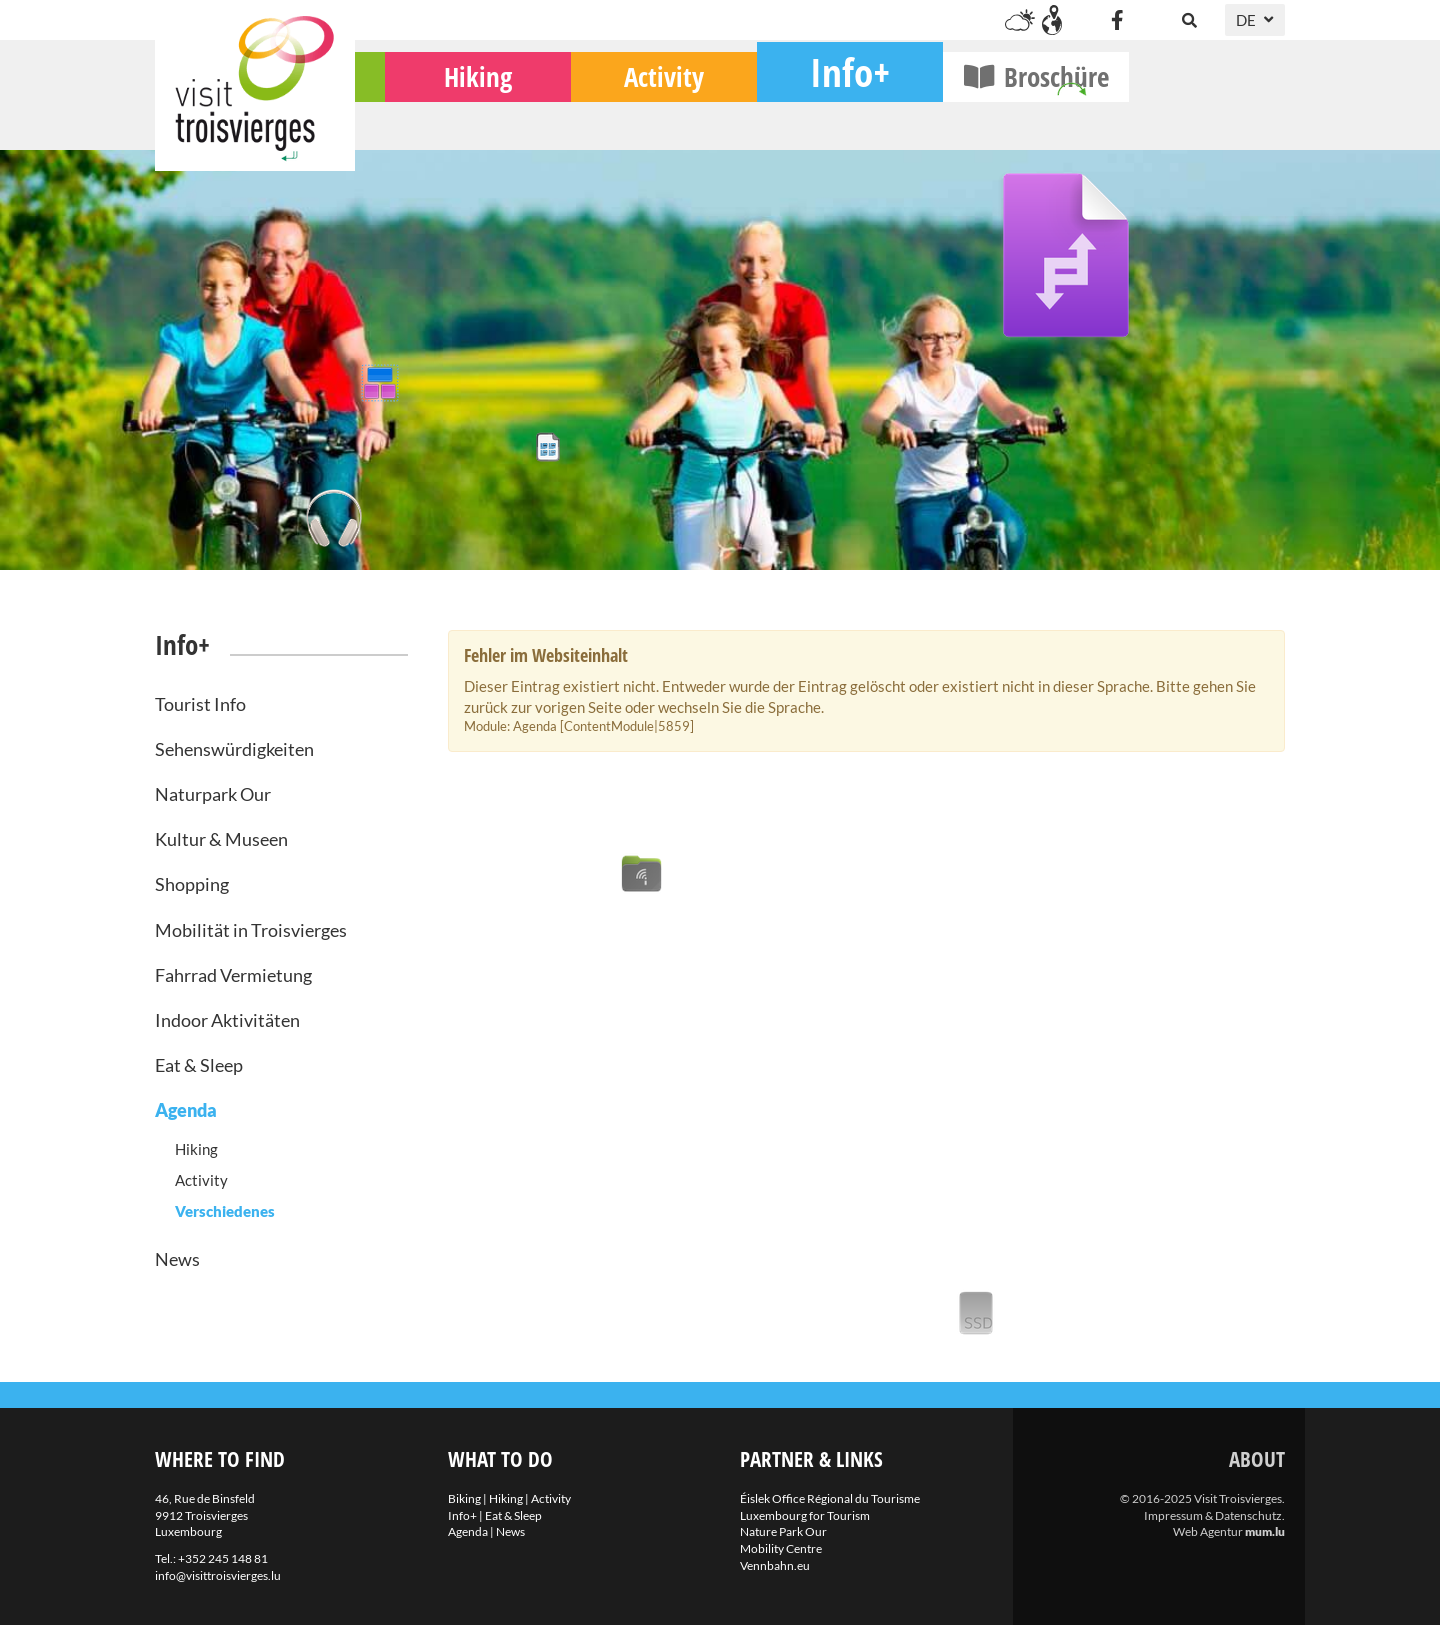  I want to click on redo the last undone action, so click(1072, 89).